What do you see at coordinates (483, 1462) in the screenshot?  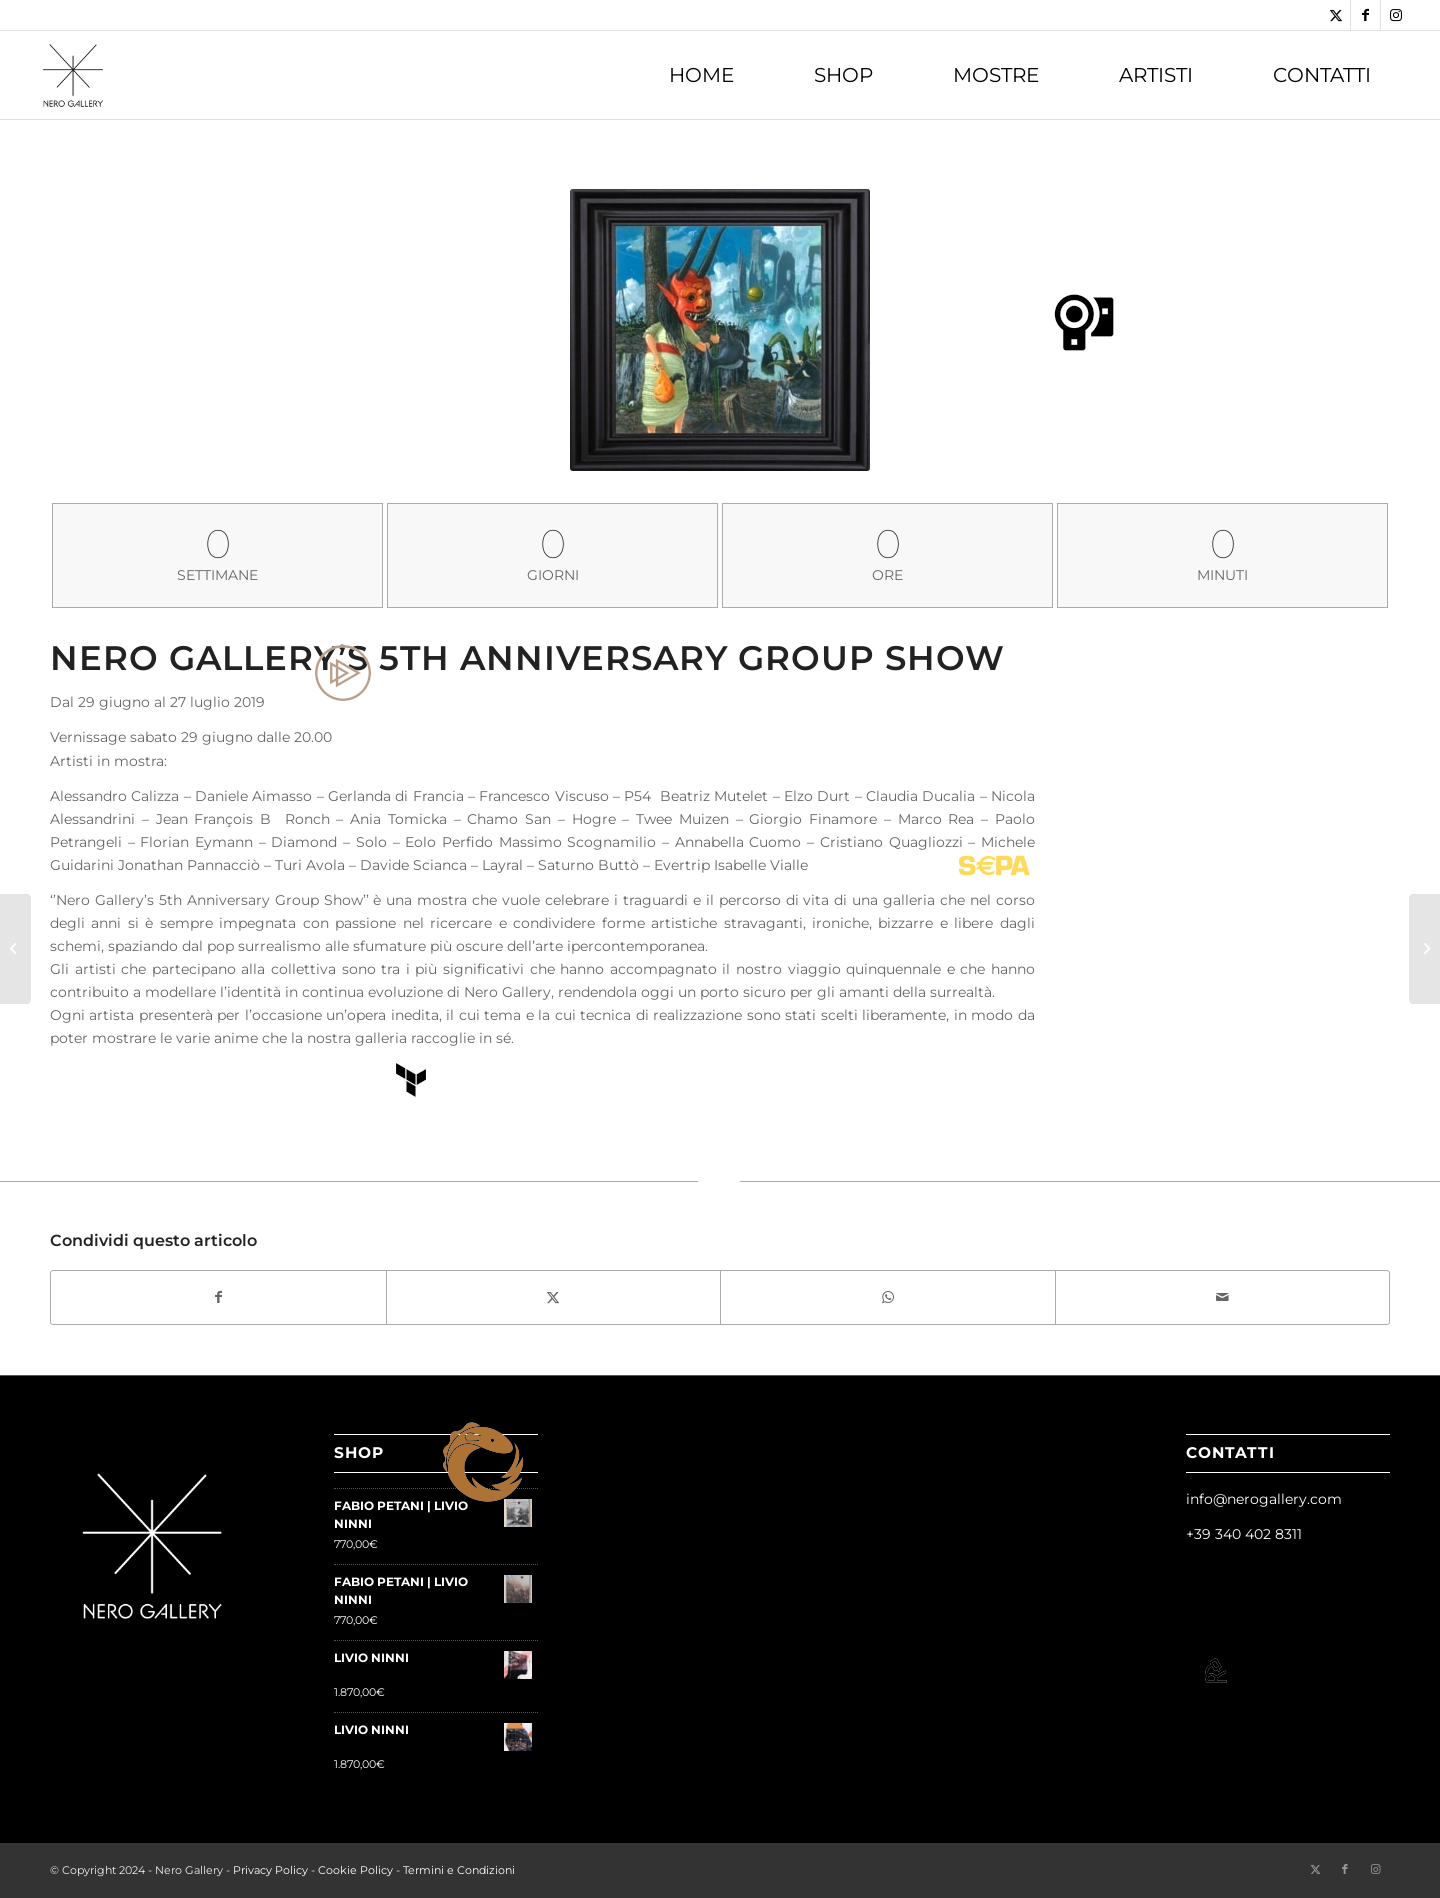 I see `ReactiveX library or framework logo` at bounding box center [483, 1462].